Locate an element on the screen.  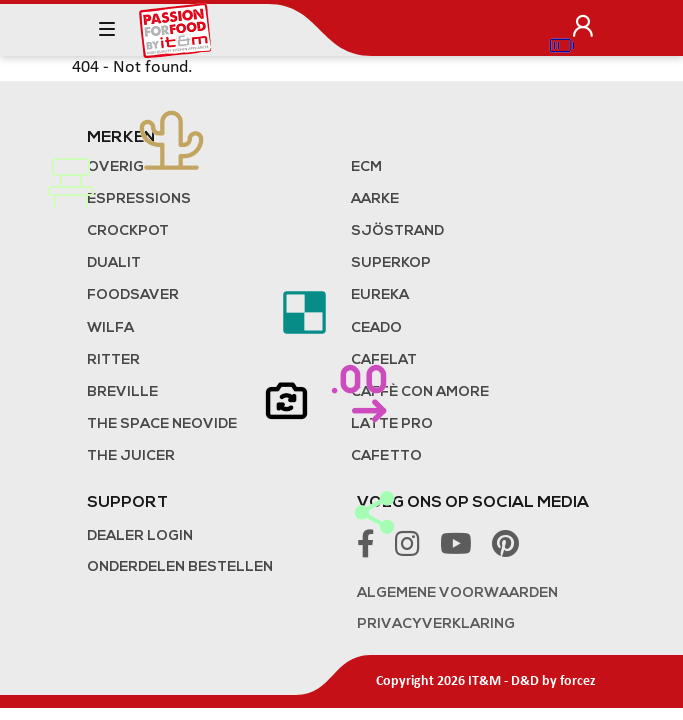
browse furniture or seating options is located at coordinates (71, 183).